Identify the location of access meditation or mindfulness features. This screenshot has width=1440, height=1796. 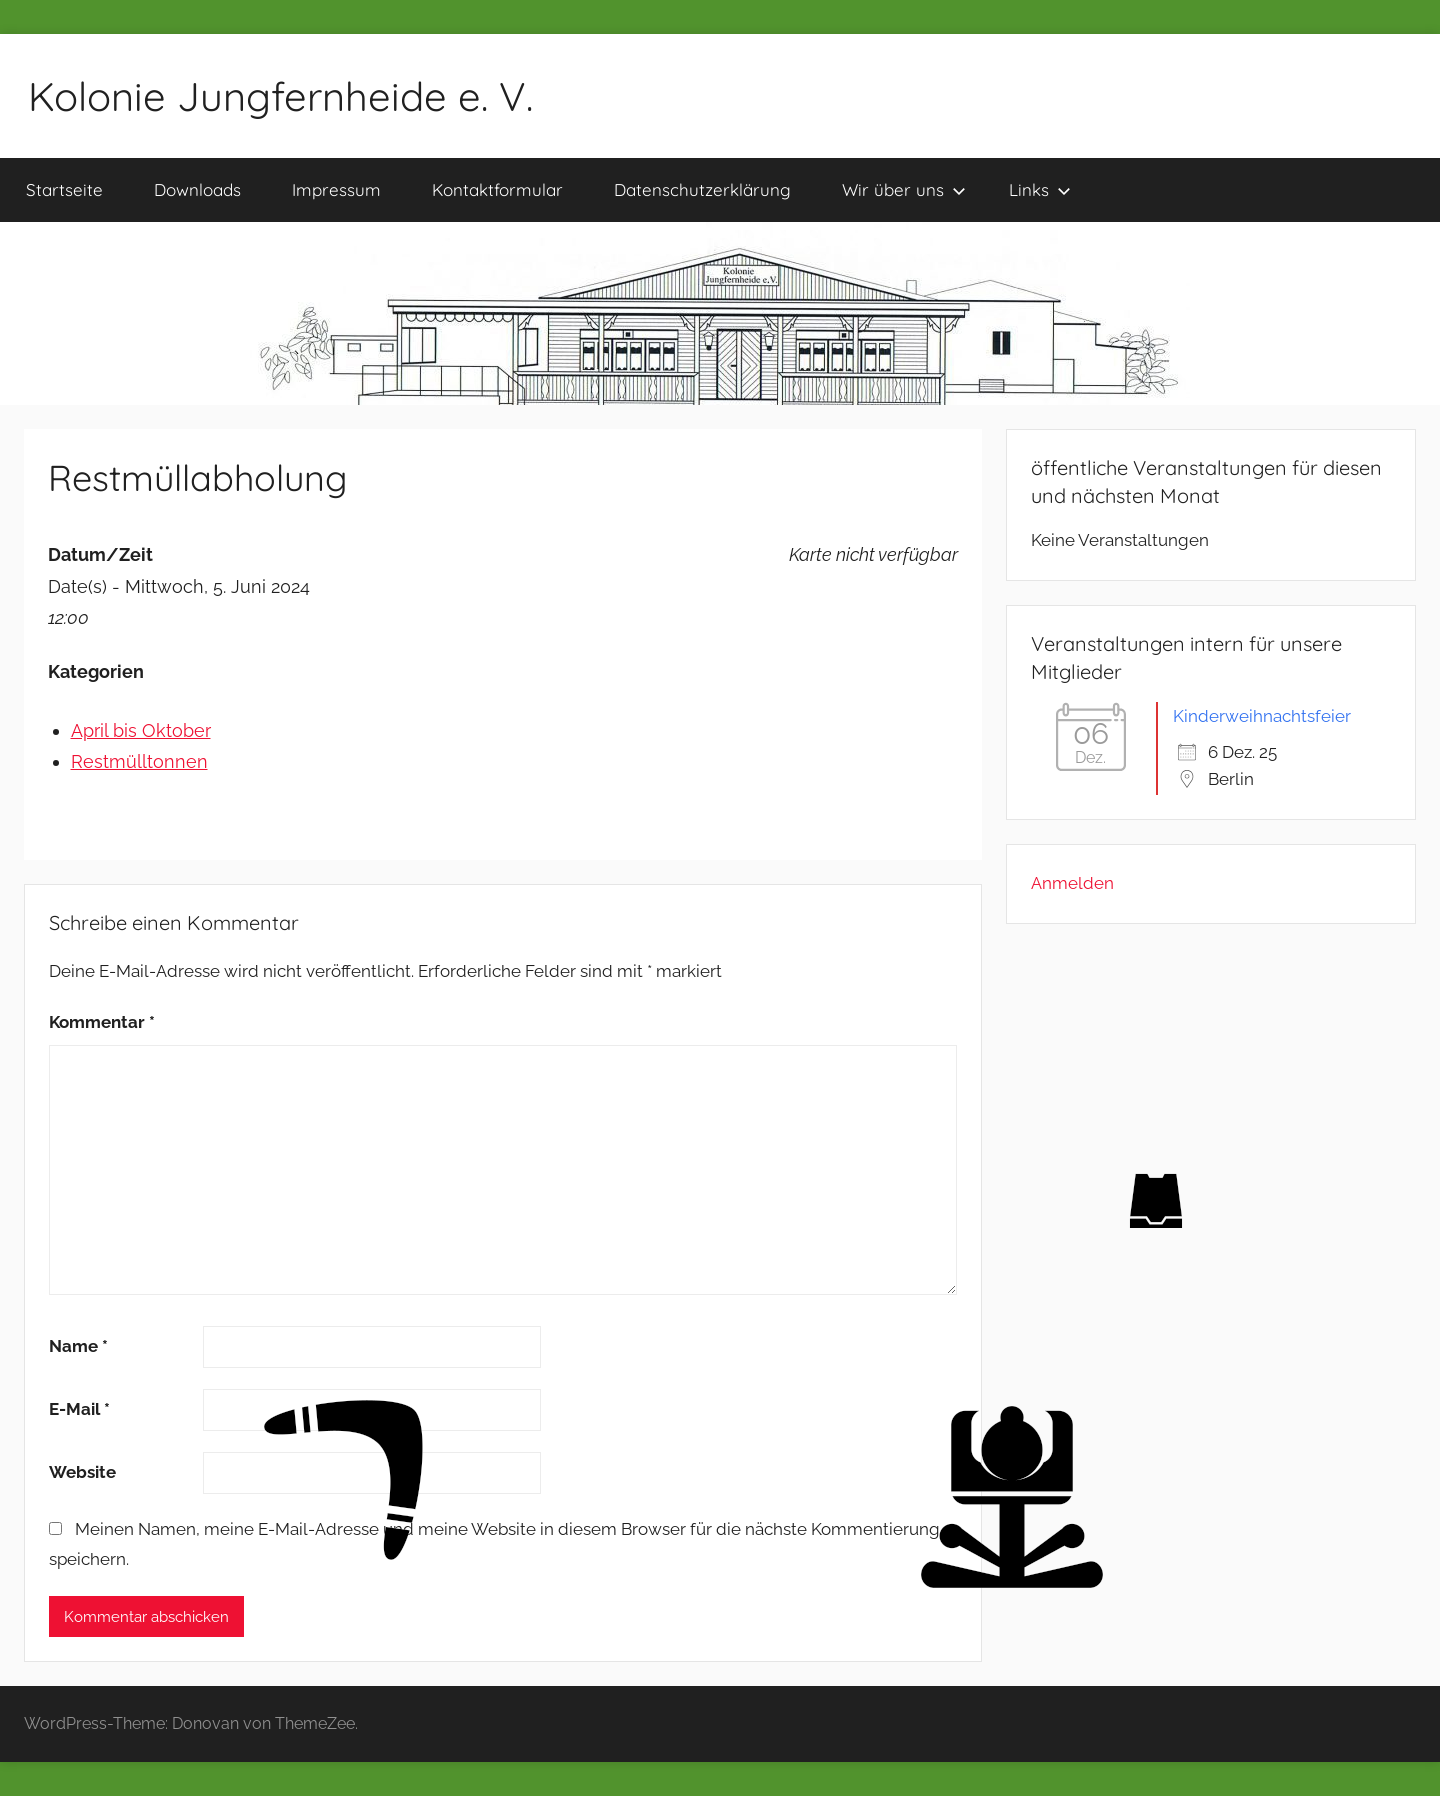
(1012, 1497).